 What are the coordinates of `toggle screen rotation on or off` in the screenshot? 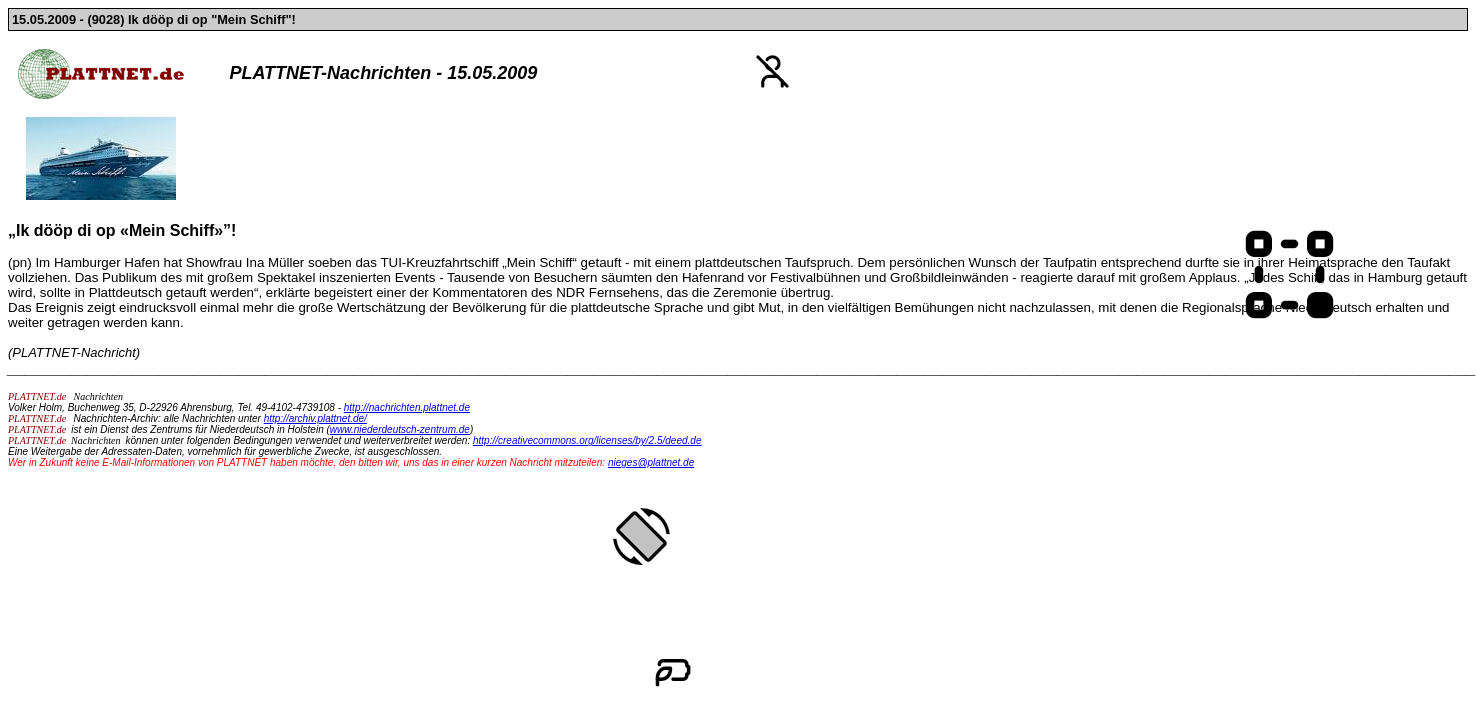 It's located at (641, 536).